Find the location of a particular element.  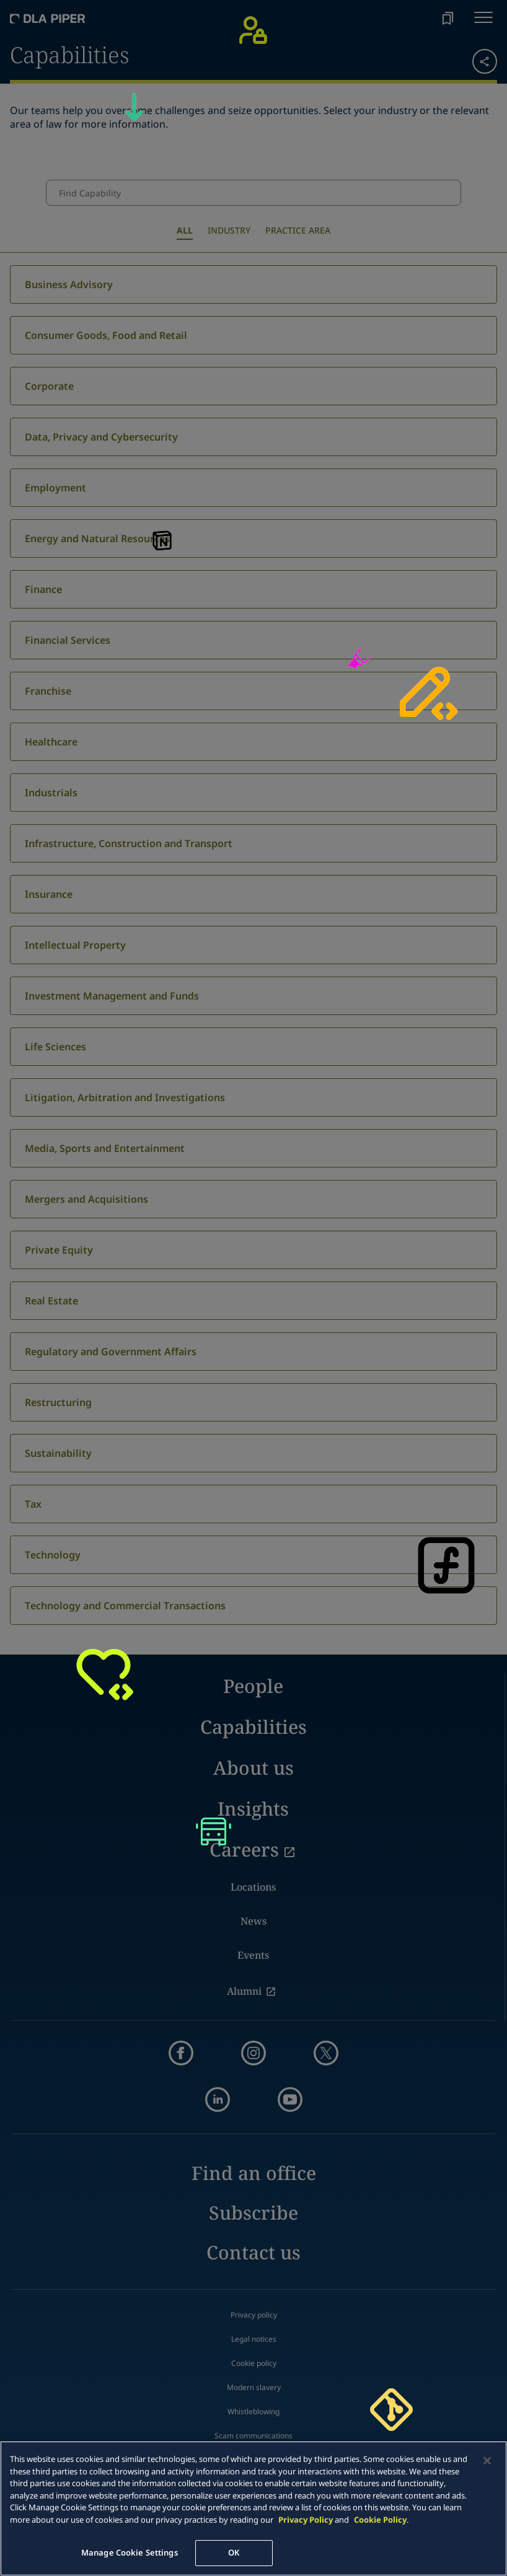

lock or restrict a user account is located at coordinates (253, 30).